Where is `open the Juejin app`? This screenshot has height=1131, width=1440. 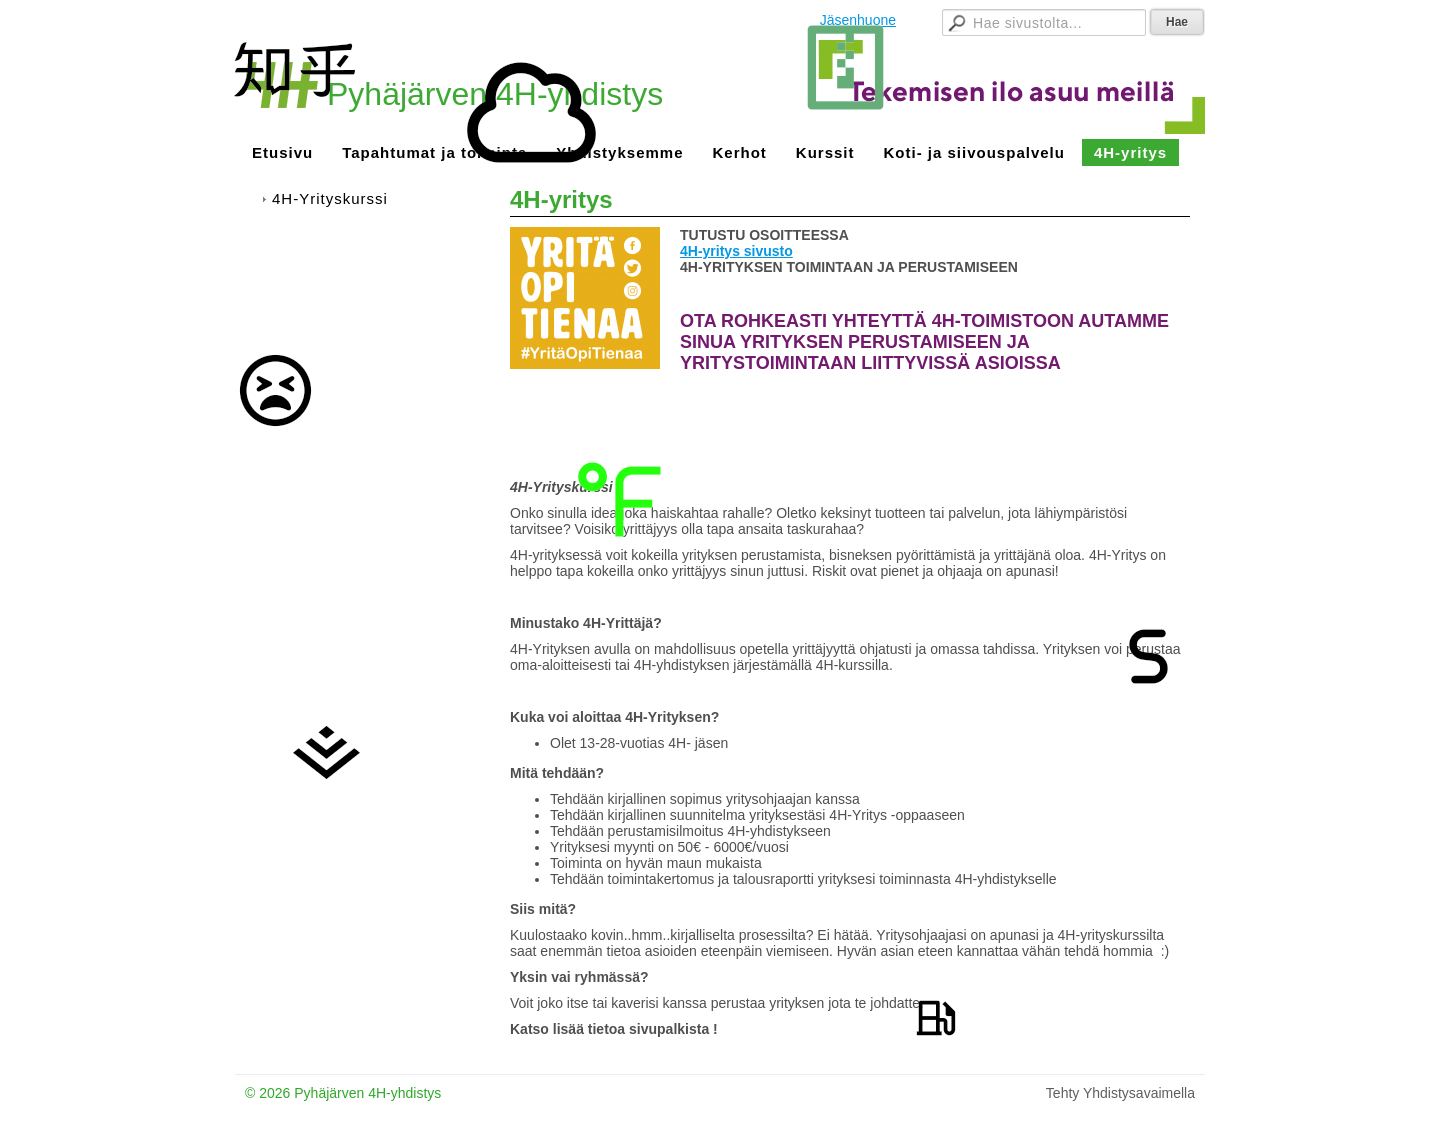
open the Juejin app is located at coordinates (326, 752).